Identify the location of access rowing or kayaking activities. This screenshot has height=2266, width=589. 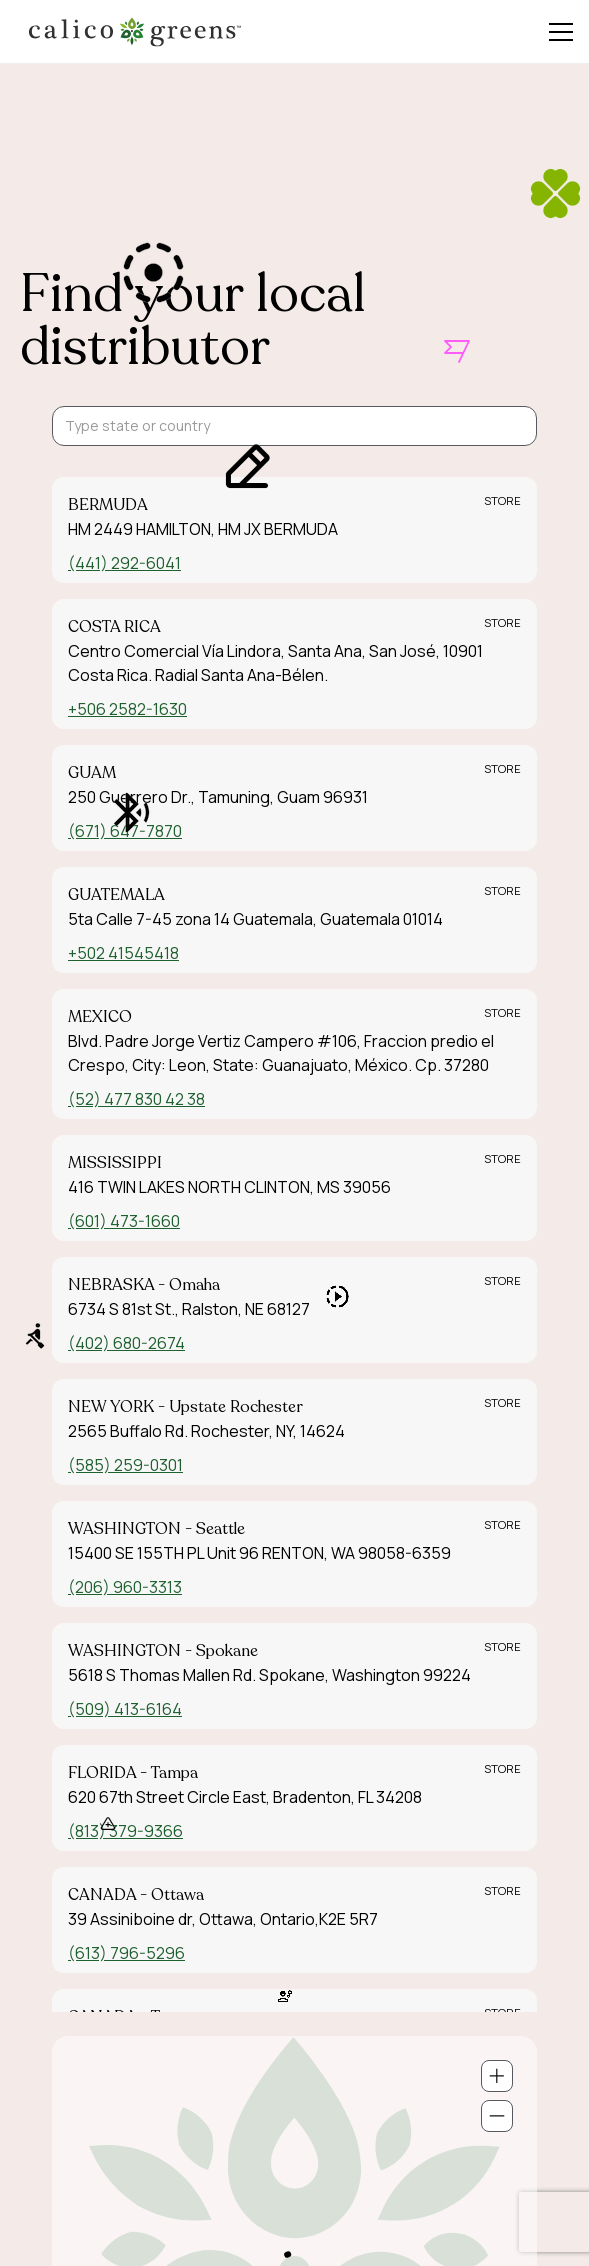
(34, 1335).